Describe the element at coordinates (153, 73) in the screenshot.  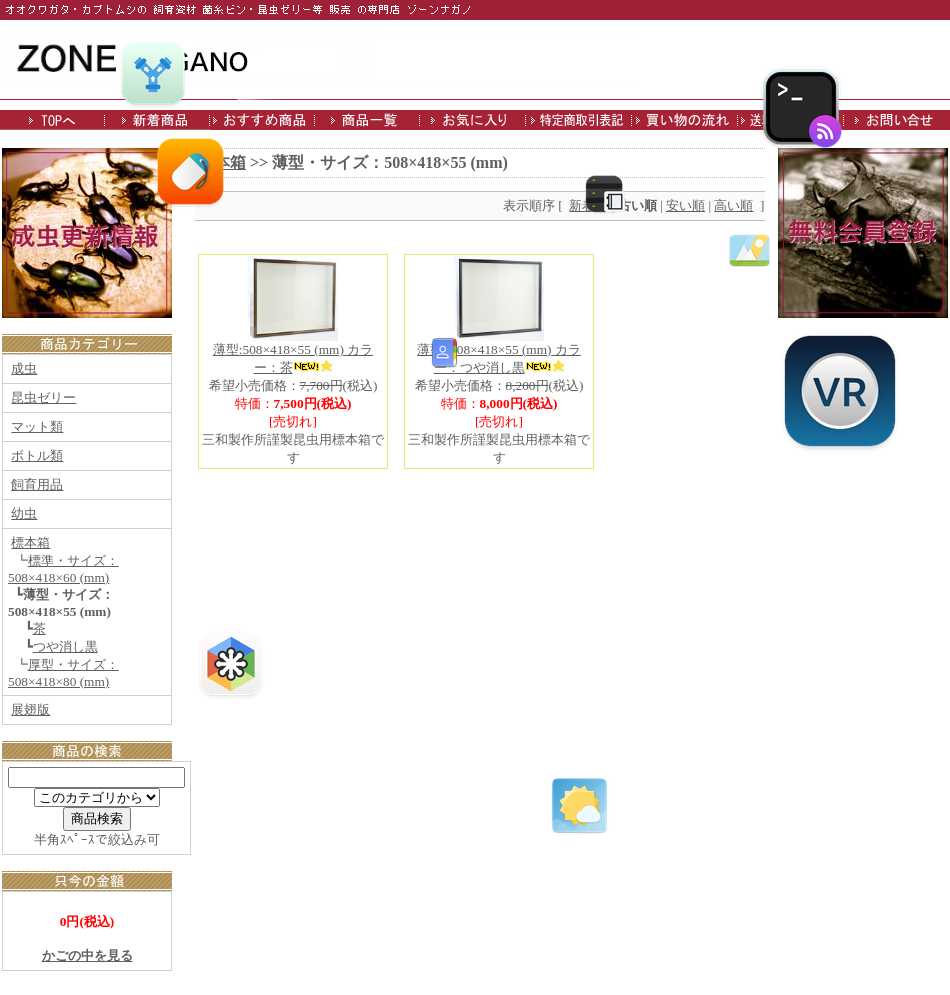
I see `open junction app for choosing which app opens links` at that location.